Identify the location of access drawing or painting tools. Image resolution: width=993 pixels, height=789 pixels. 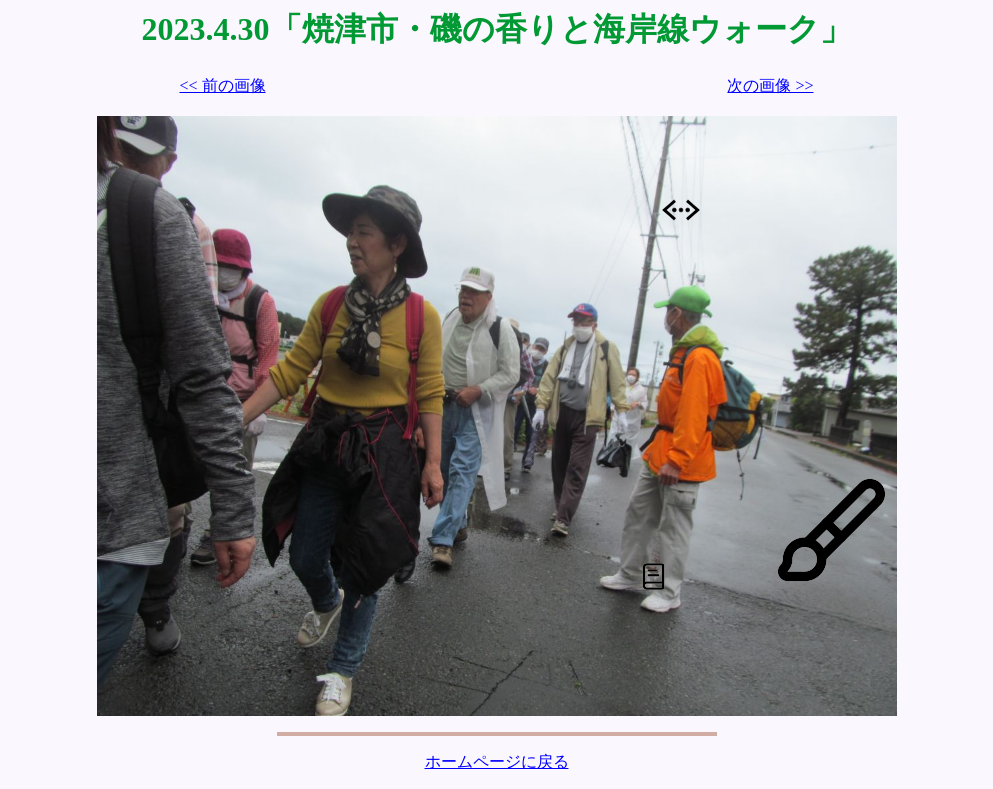
(831, 532).